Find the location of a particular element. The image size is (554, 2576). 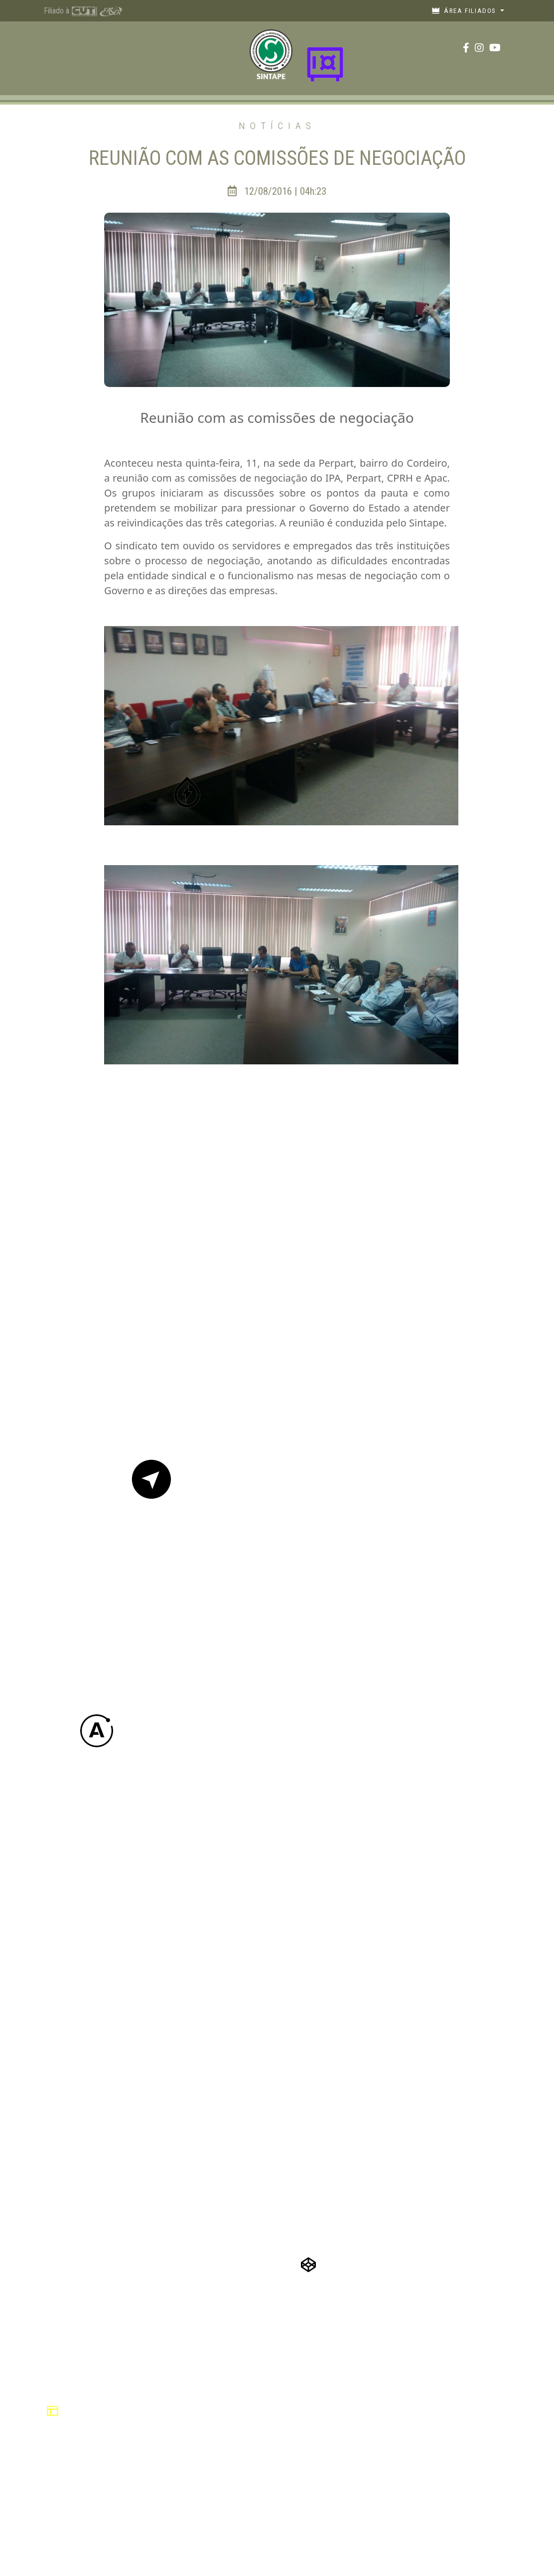

access secure storage or vault features is located at coordinates (325, 63).